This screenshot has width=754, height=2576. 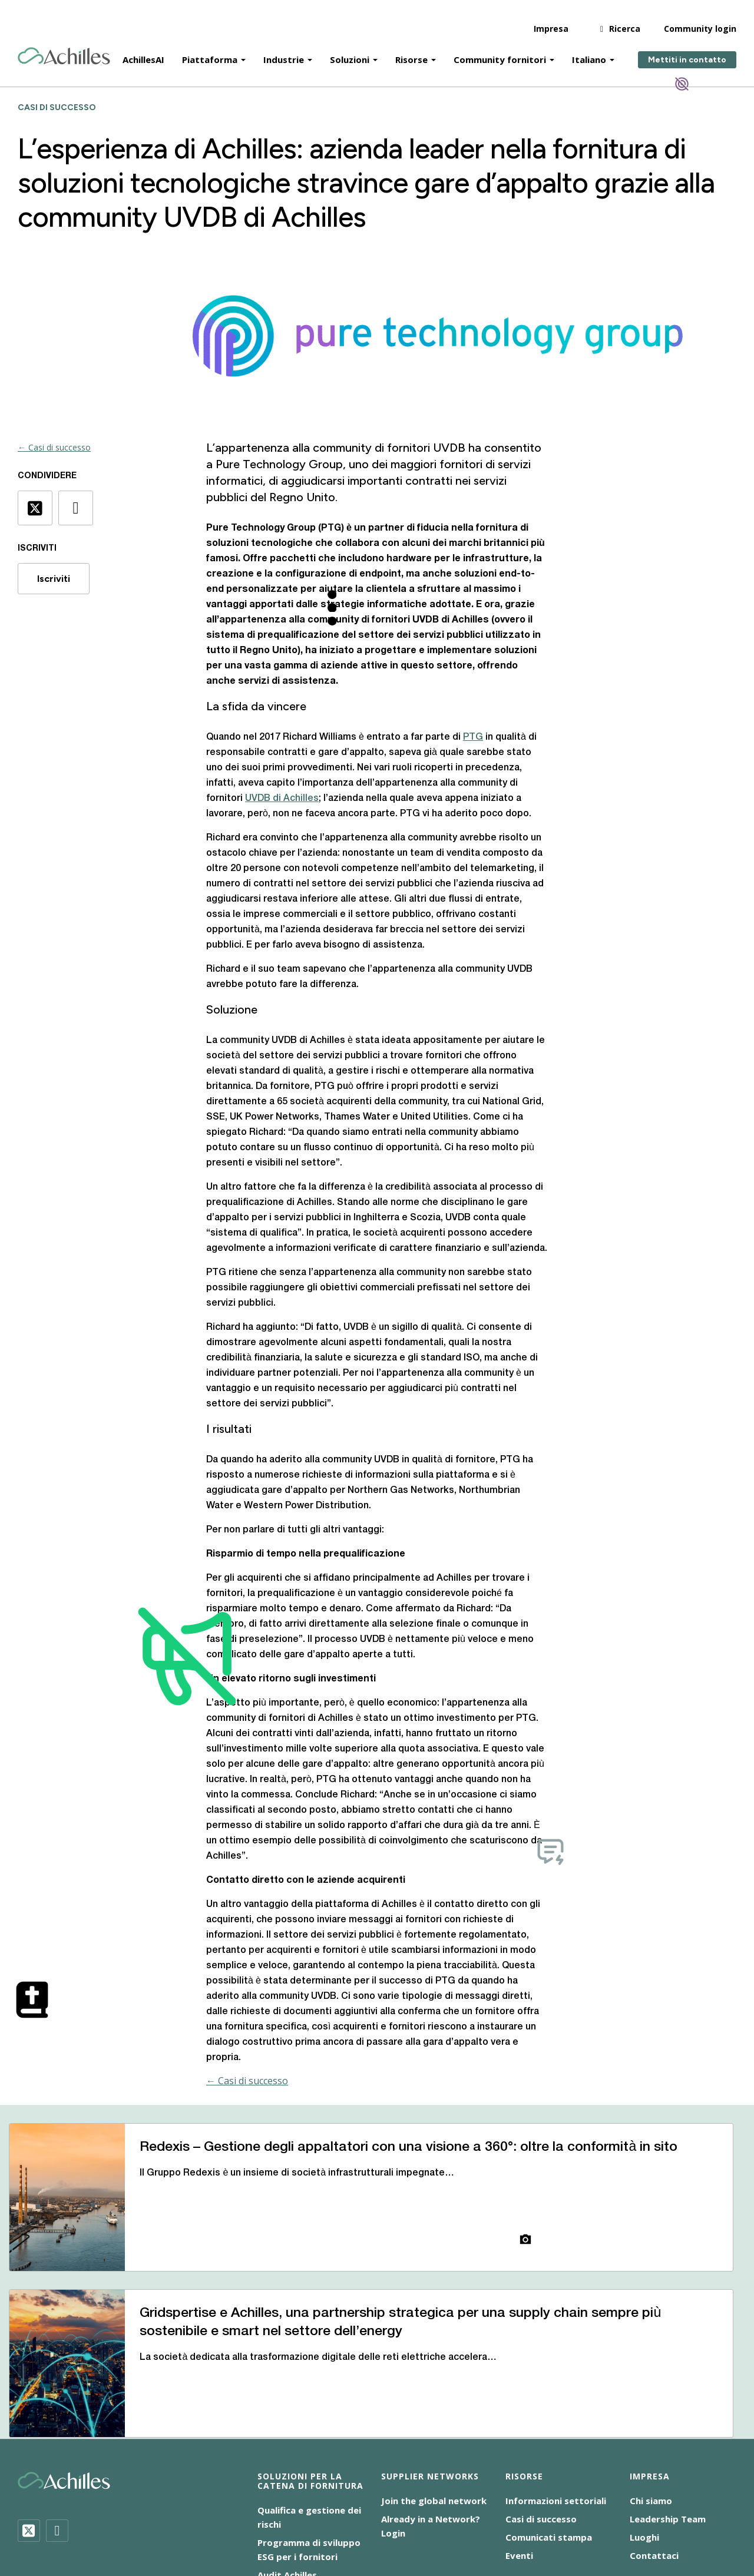 I want to click on send a quick reply or instant message, so click(x=550, y=1850).